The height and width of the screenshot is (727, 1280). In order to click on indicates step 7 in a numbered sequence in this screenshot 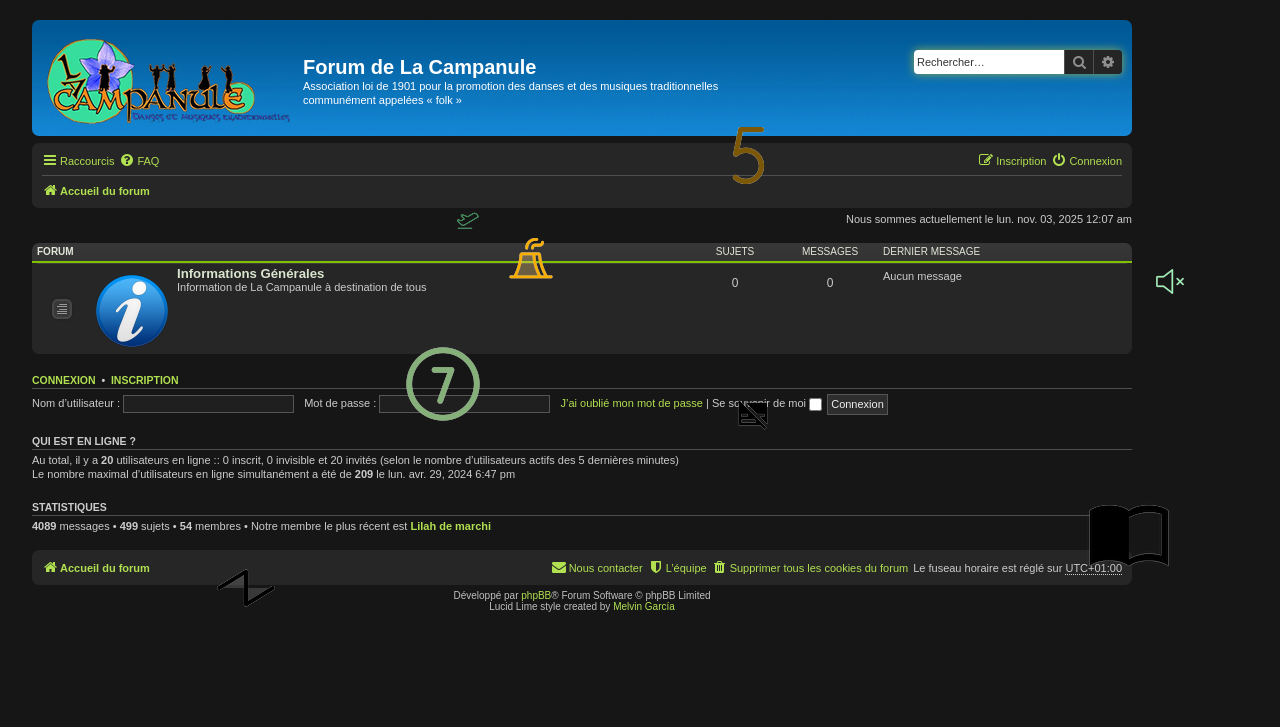, I will do `click(443, 384)`.